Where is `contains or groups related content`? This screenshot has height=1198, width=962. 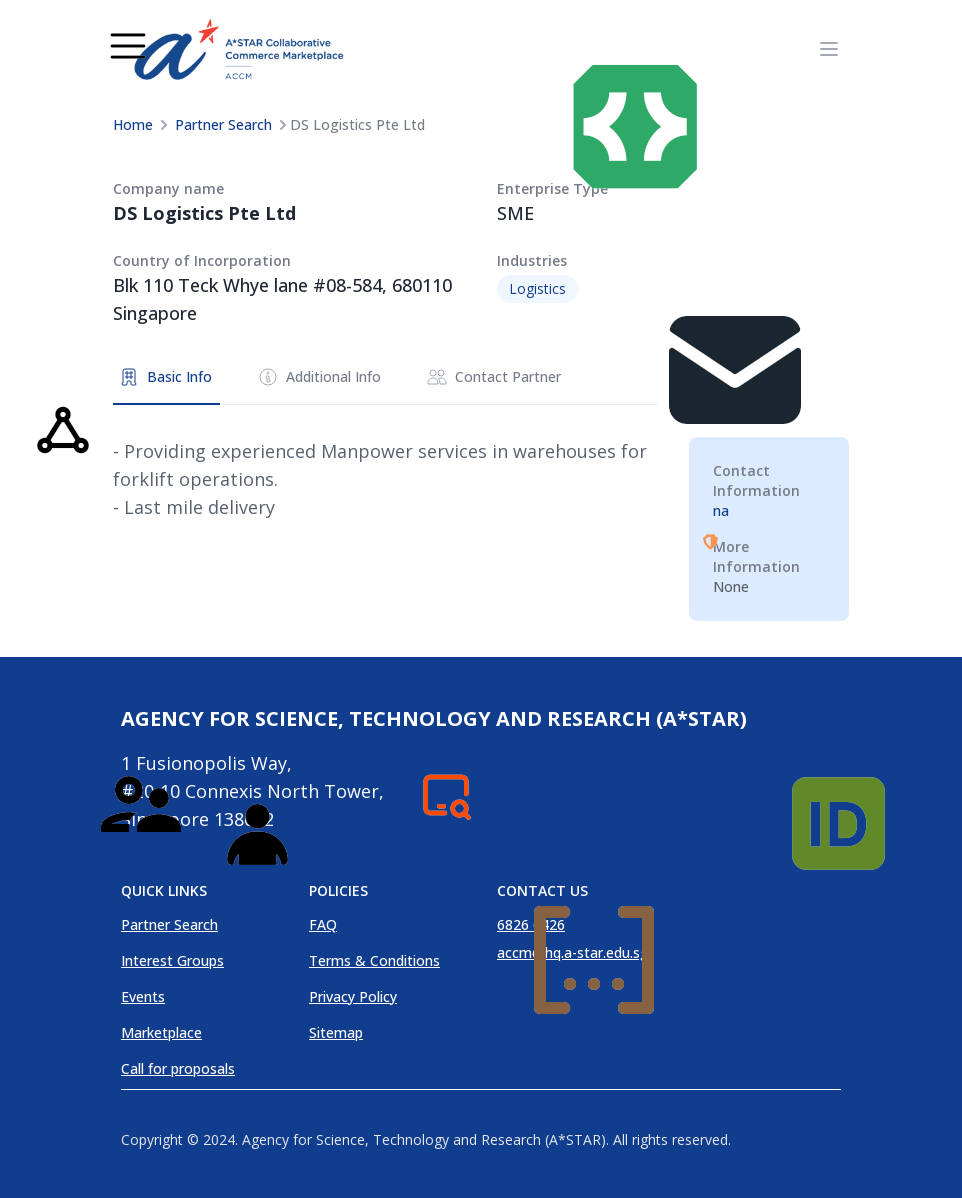
contains or groups related content is located at coordinates (594, 960).